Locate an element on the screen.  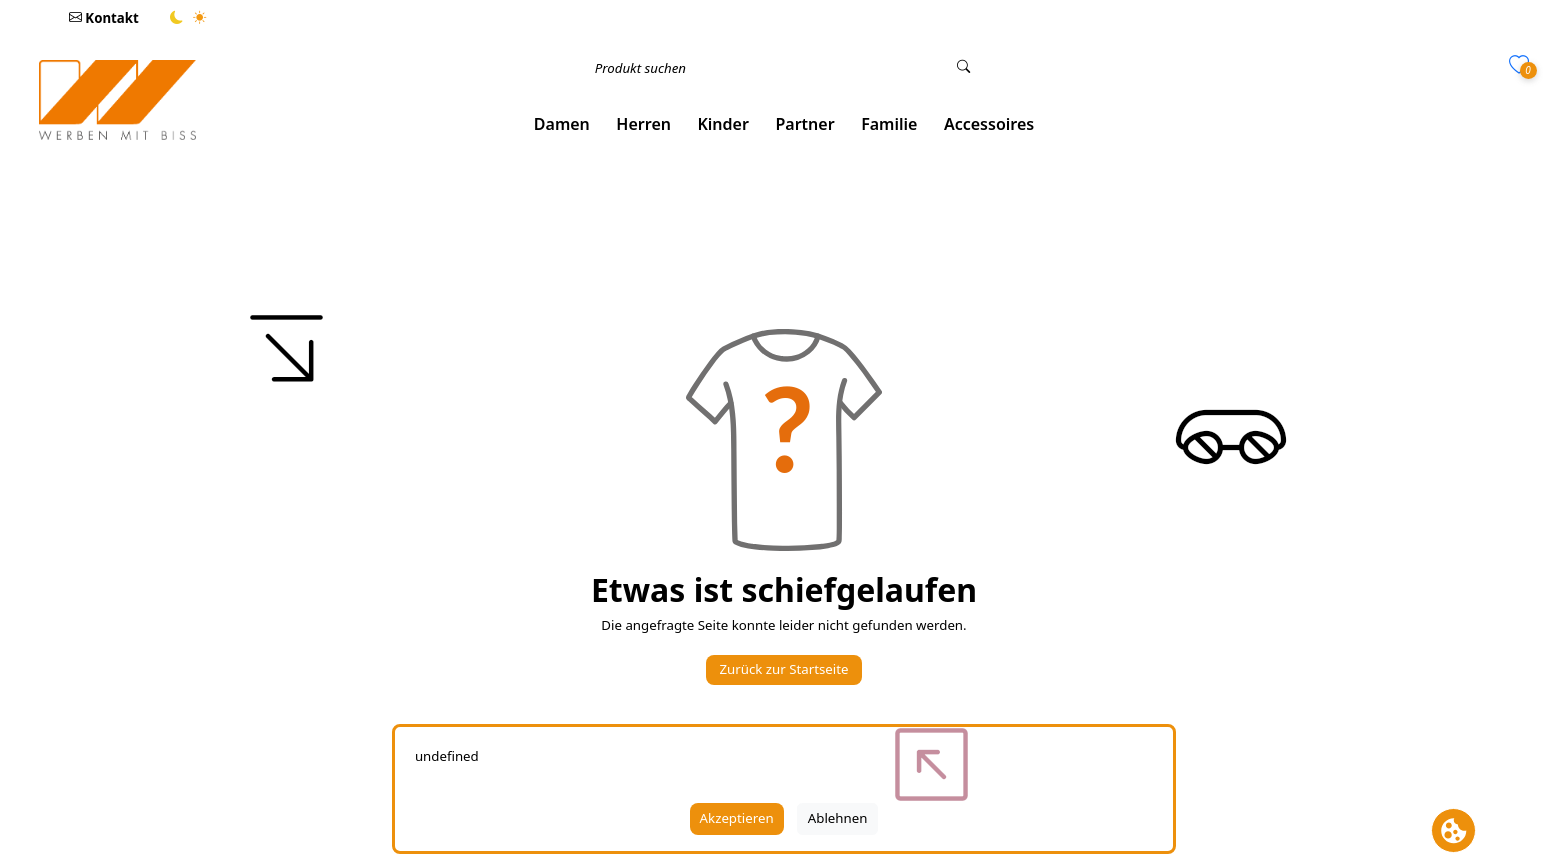
navigate to the top-left or go back diagonally is located at coordinates (931, 764).